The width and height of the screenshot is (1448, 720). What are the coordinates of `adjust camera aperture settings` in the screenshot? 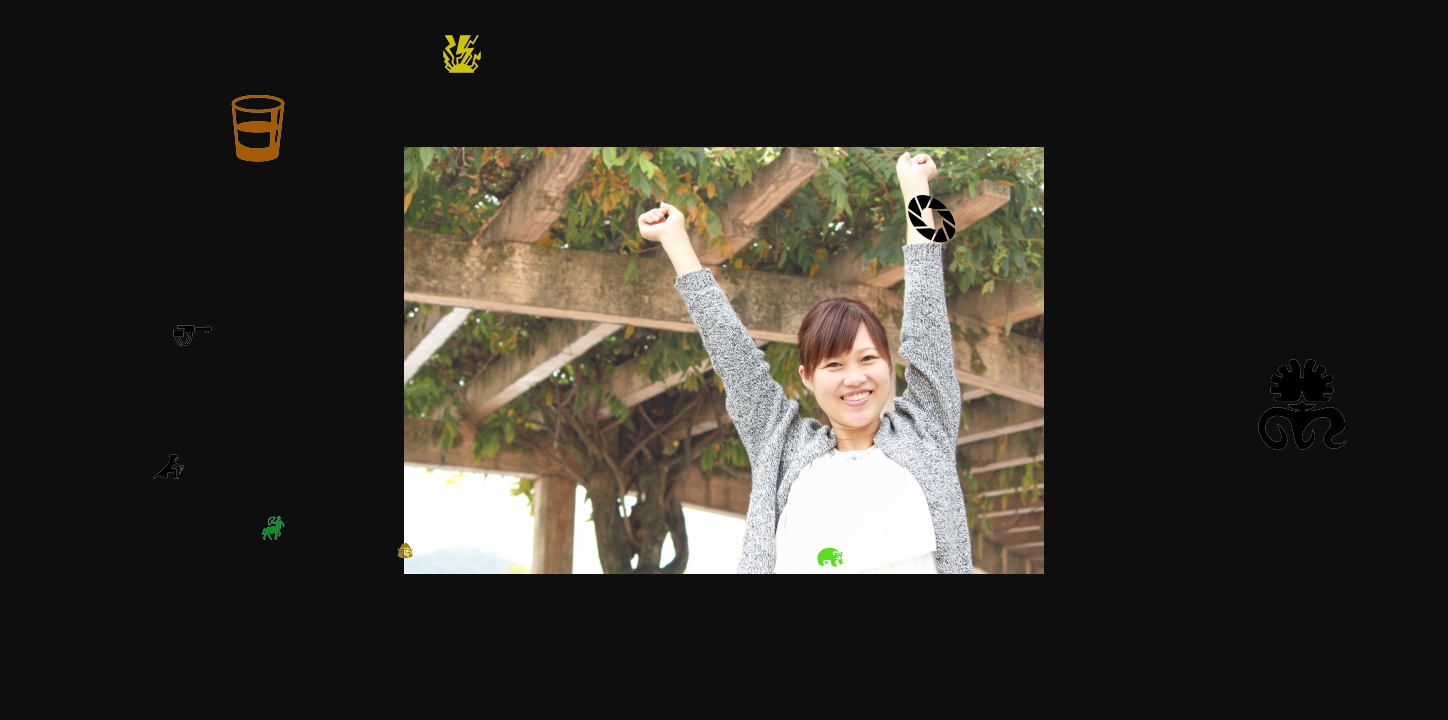 It's located at (932, 219).